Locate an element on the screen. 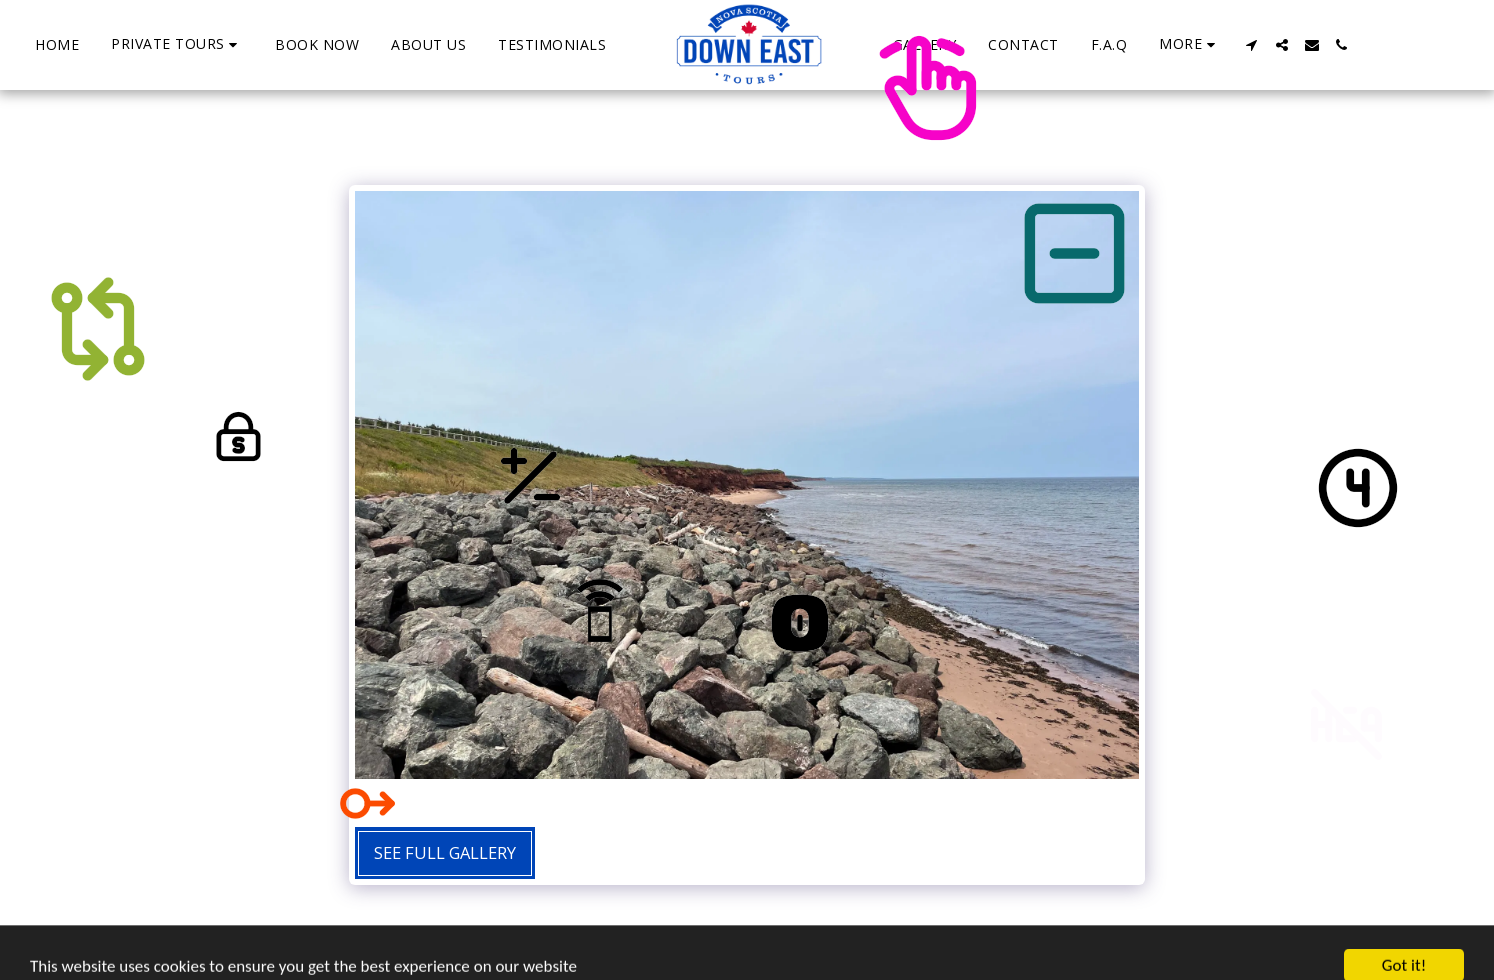  step 4 in a multi-step process is located at coordinates (1358, 488).